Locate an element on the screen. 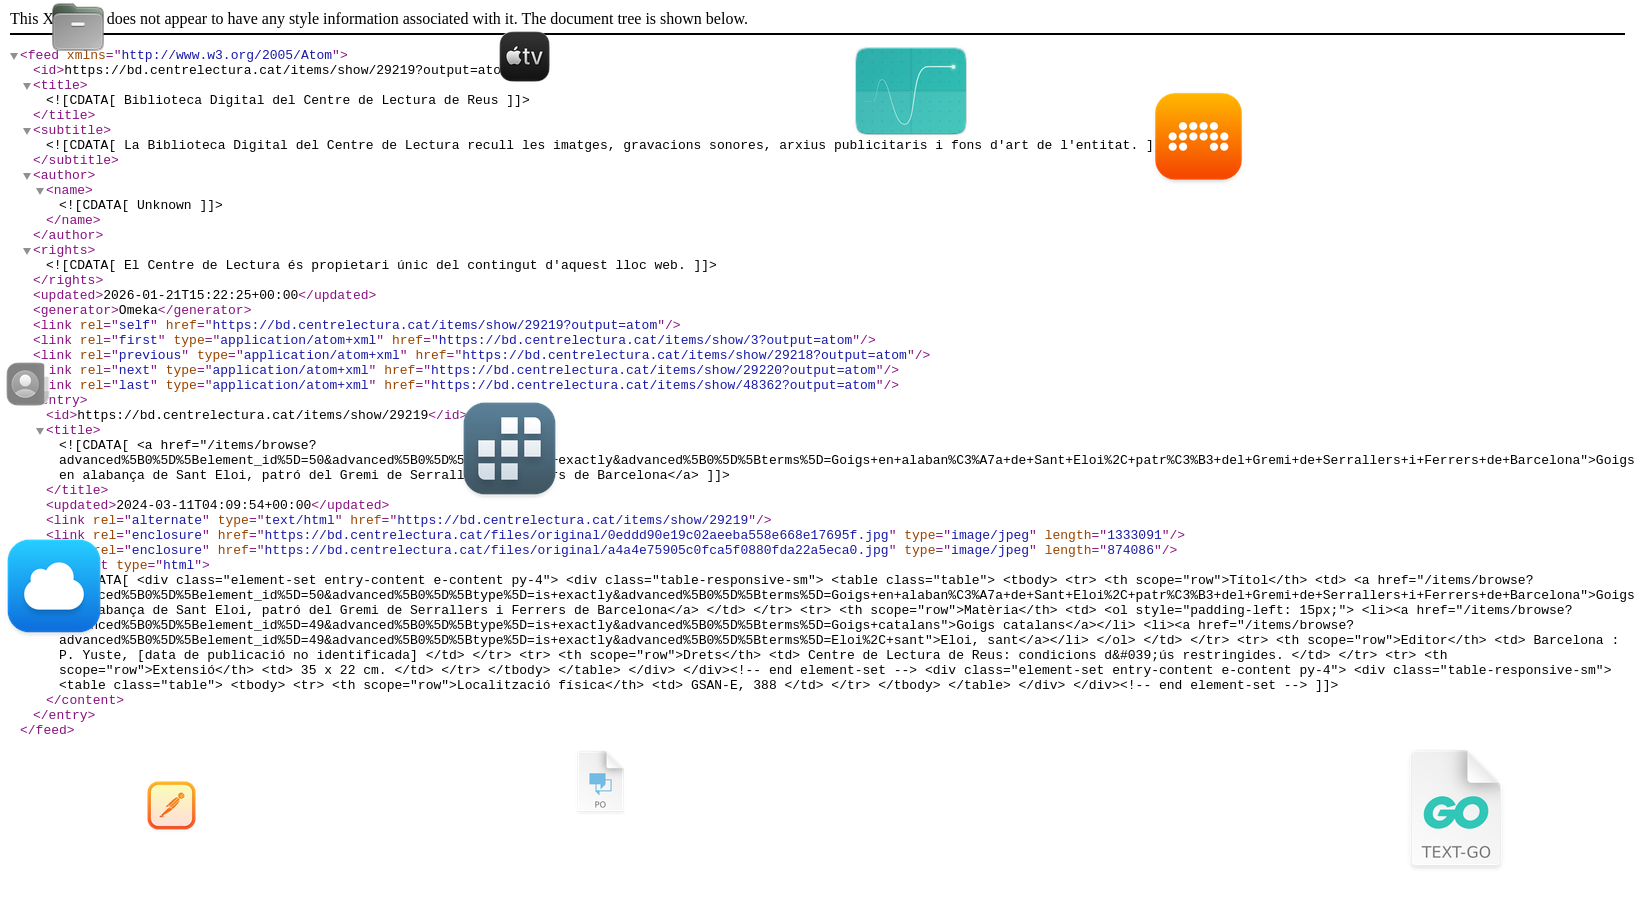 The width and height of the screenshot is (1635, 912). open the Apple TV app is located at coordinates (524, 56).